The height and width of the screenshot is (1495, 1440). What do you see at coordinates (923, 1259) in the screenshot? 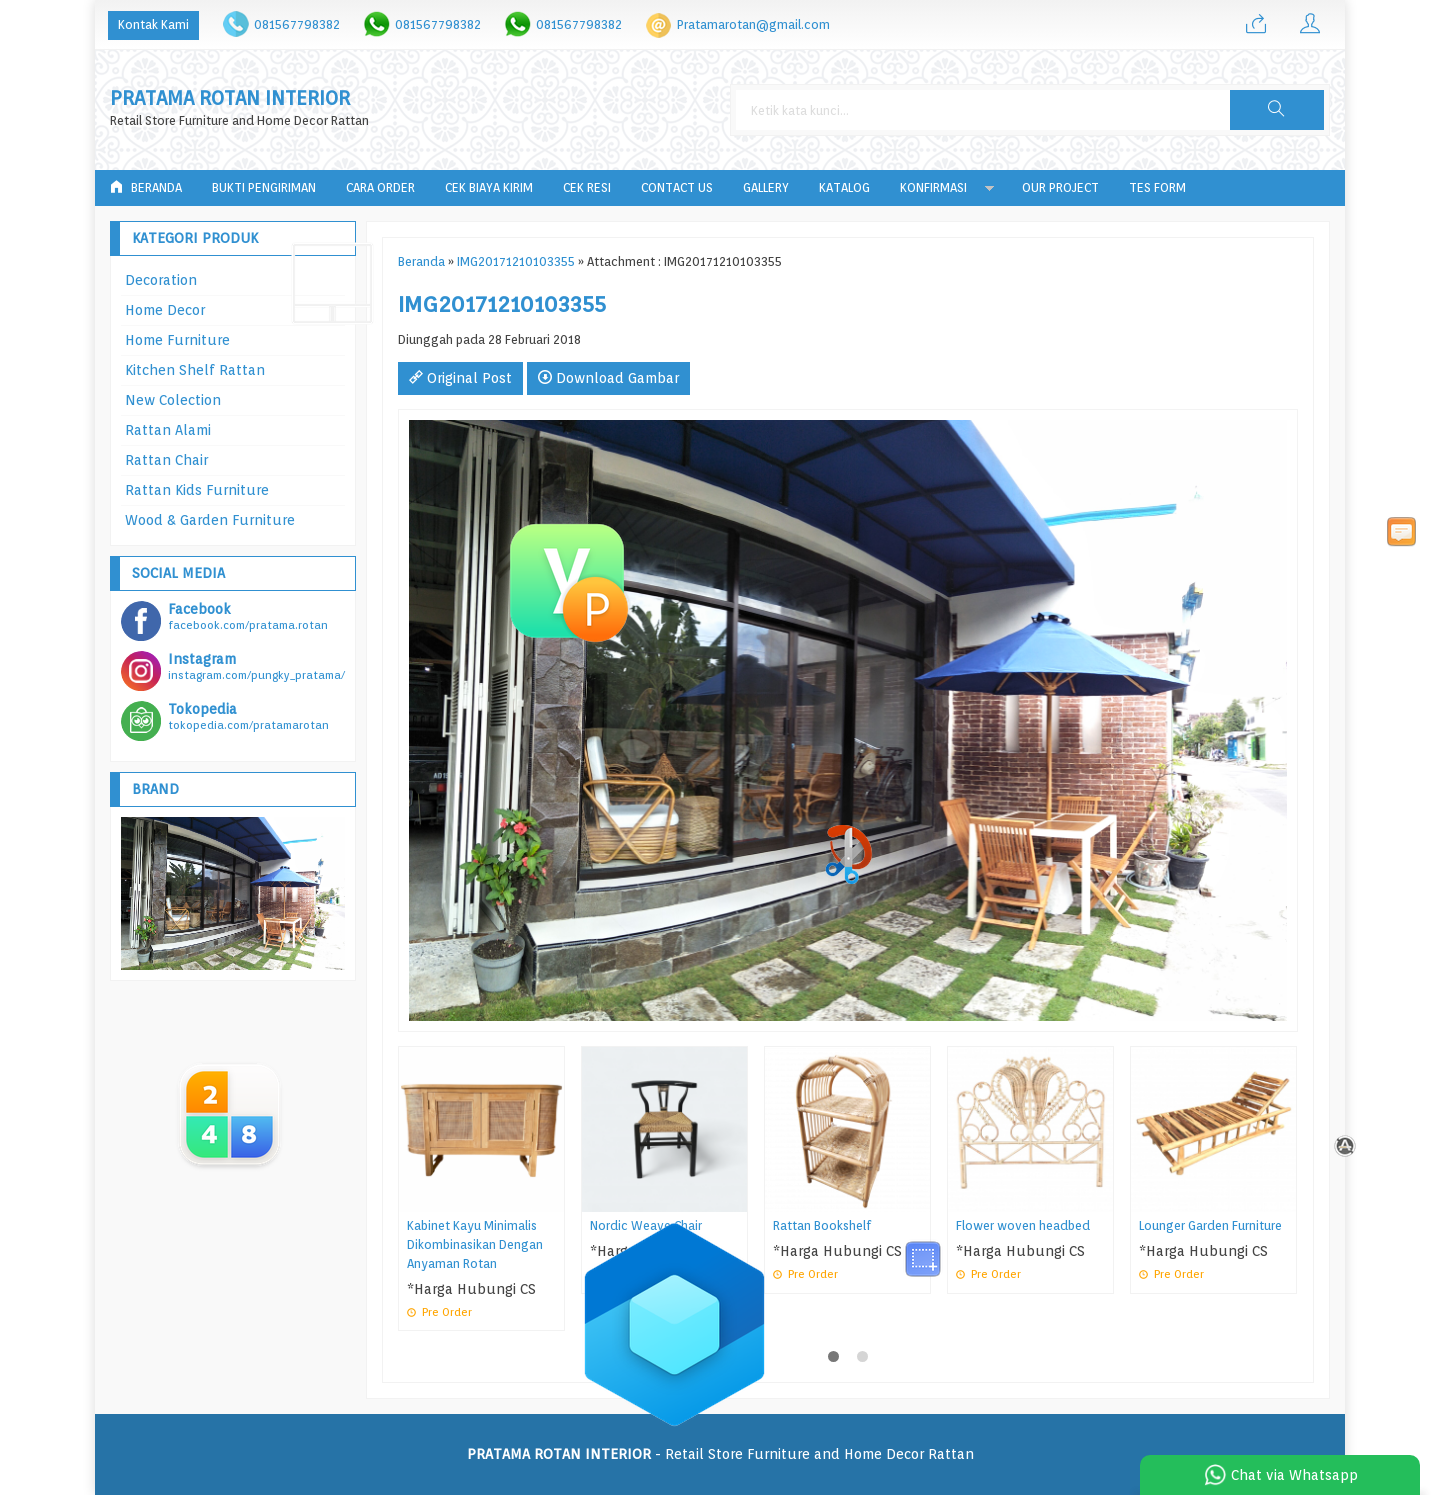
I see `take a screenshot` at bounding box center [923, 1259].